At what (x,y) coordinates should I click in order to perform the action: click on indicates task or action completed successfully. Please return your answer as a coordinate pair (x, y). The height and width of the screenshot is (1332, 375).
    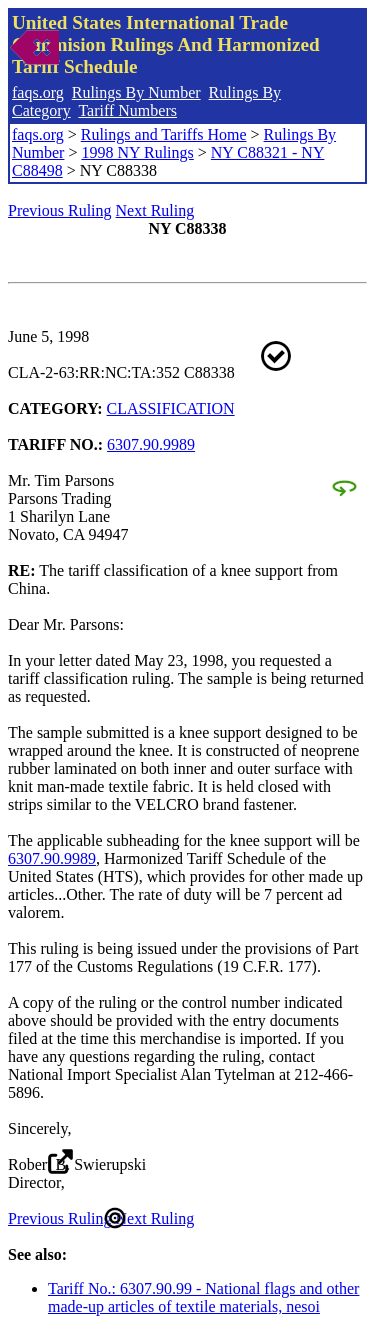
    Looking at the image, I should click on (276, 356).